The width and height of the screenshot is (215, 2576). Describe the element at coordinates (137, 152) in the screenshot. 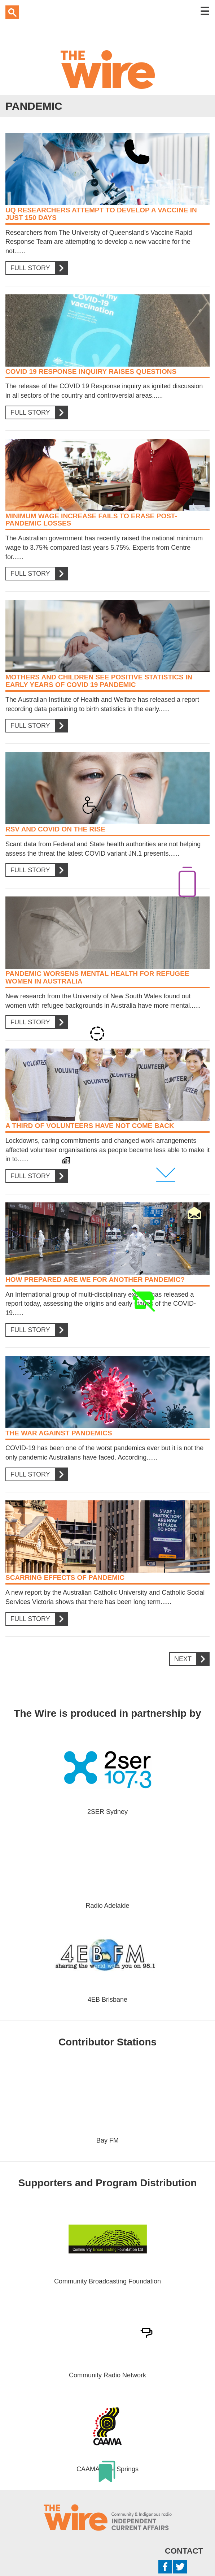

I see `make a phone call` at that location.